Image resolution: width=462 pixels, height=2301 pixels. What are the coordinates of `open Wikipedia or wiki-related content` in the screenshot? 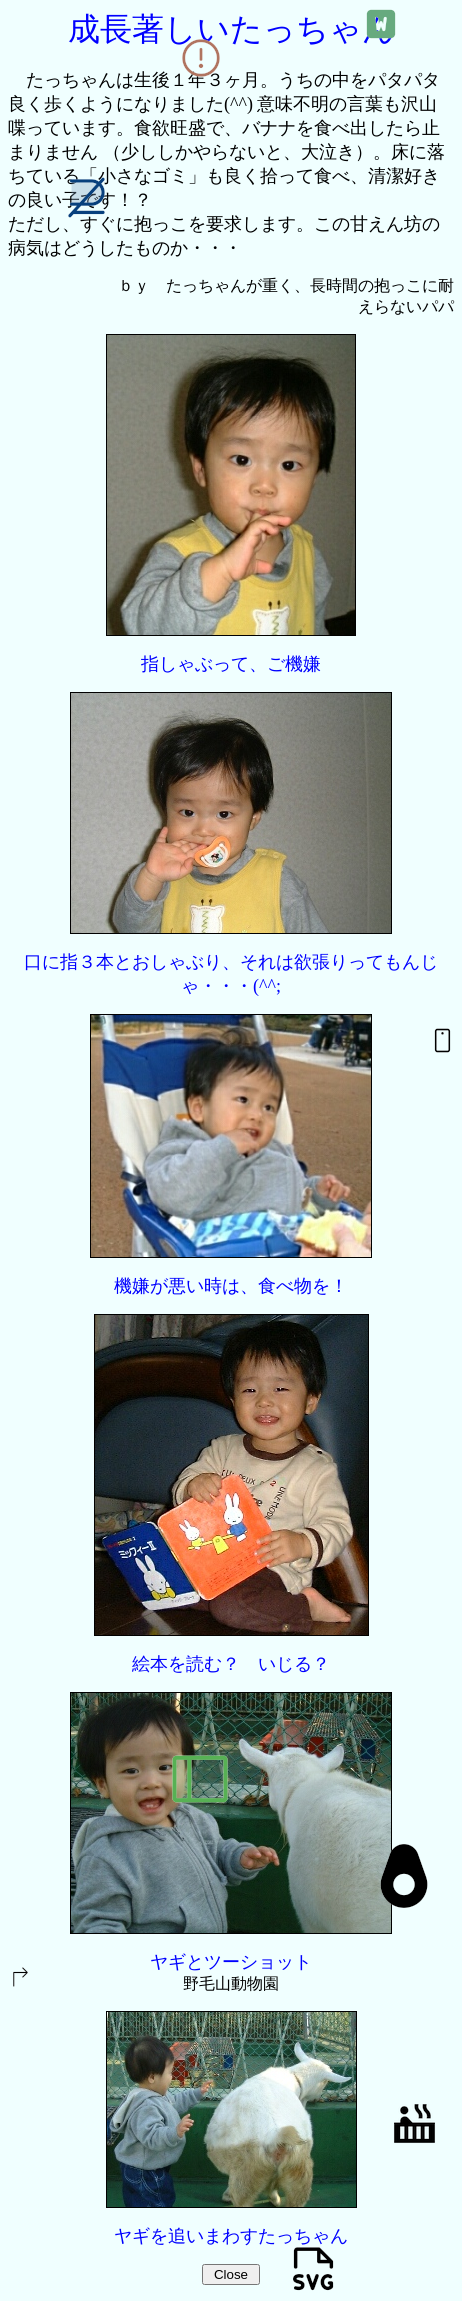 It's located at (381, 24).